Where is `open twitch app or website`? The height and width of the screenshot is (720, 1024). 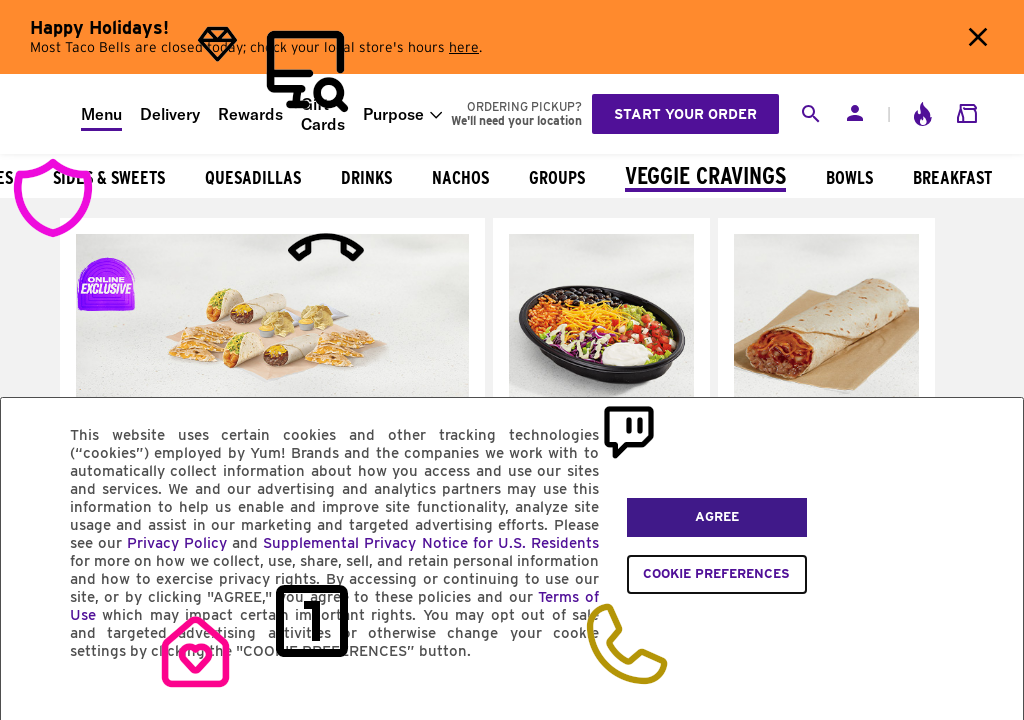
open twitch app or website is located at coordinates (629, 431).